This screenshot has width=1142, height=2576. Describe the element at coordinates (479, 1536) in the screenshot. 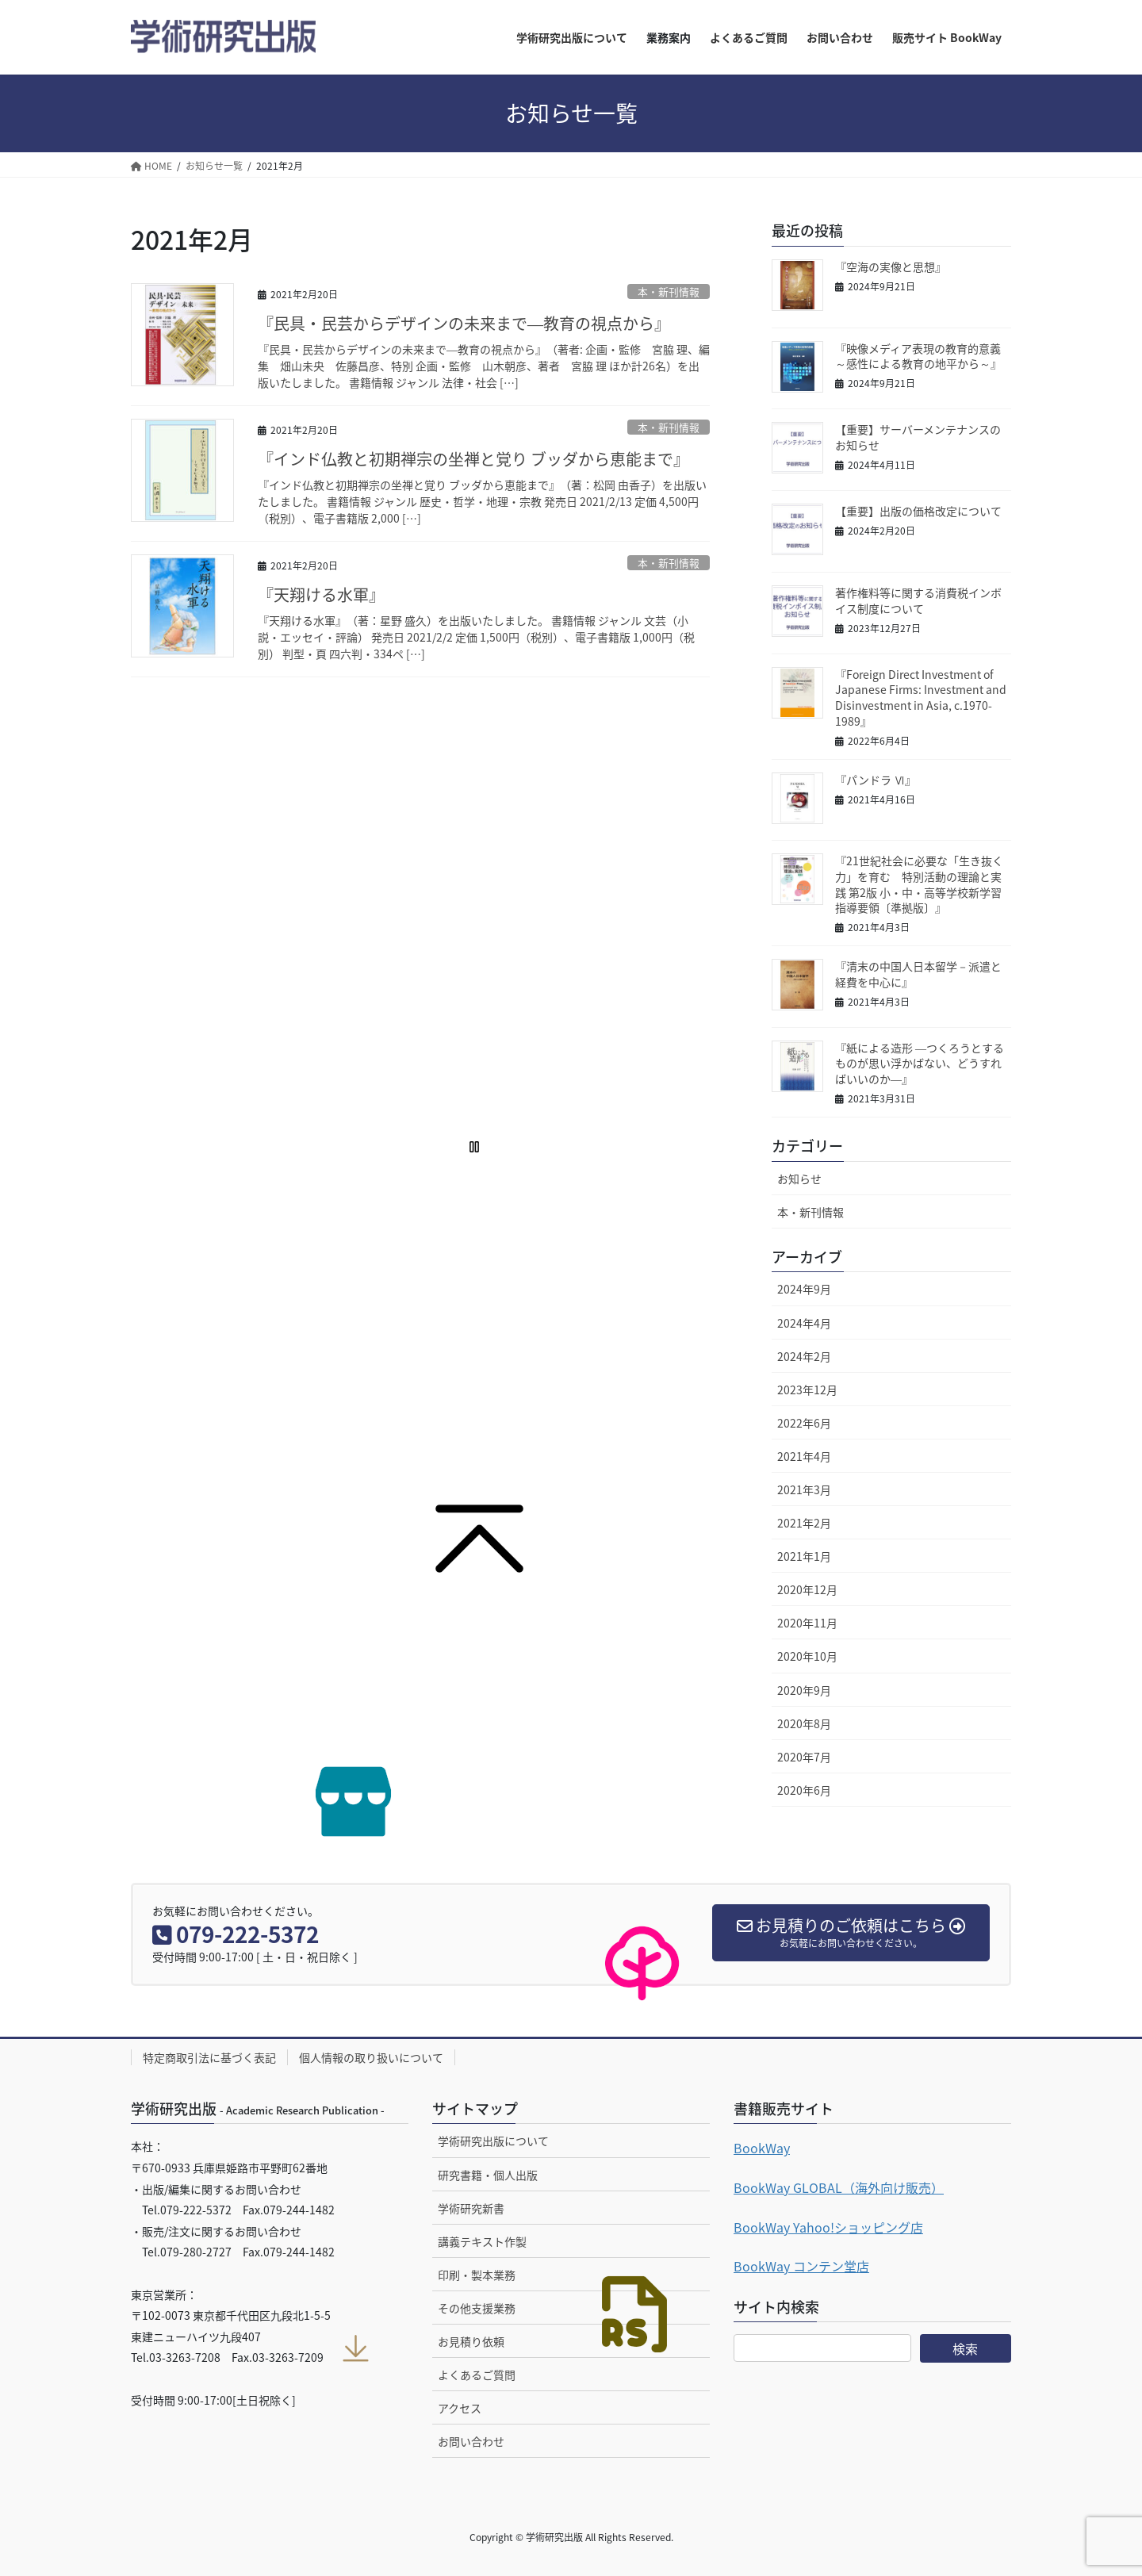

I see `collapse content or scroll to top` at that location.